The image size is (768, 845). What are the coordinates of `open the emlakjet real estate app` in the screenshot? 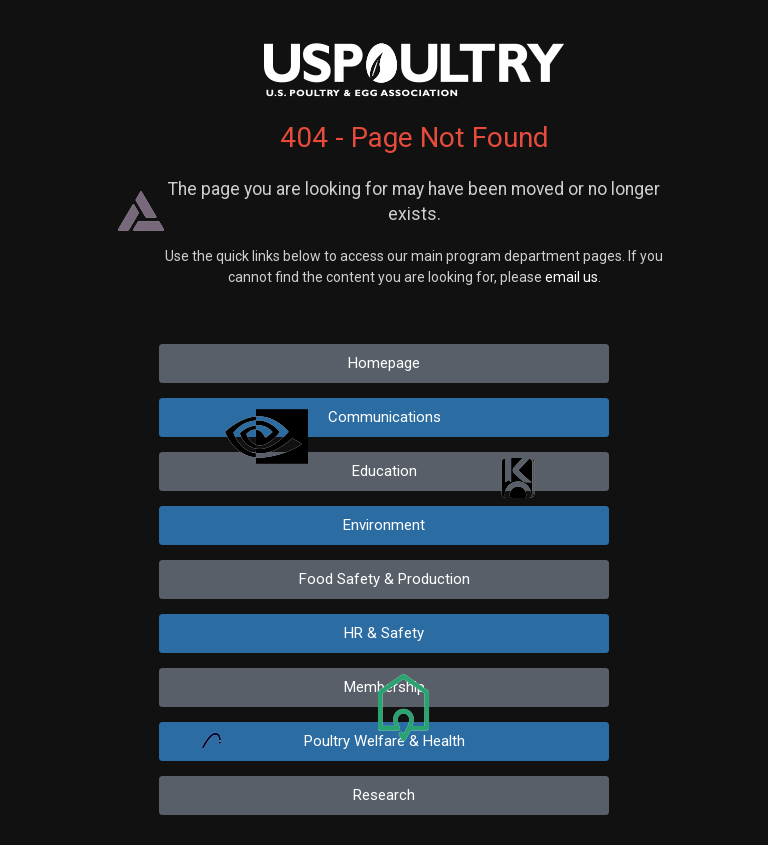 It's located at (403, 707).